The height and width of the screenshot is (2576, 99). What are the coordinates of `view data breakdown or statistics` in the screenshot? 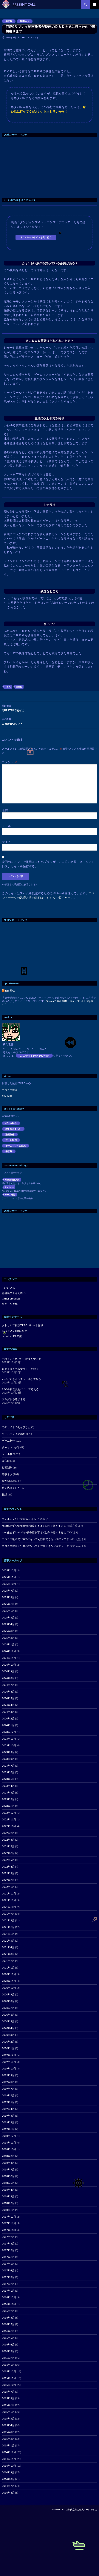 It's located at (88, 1485).